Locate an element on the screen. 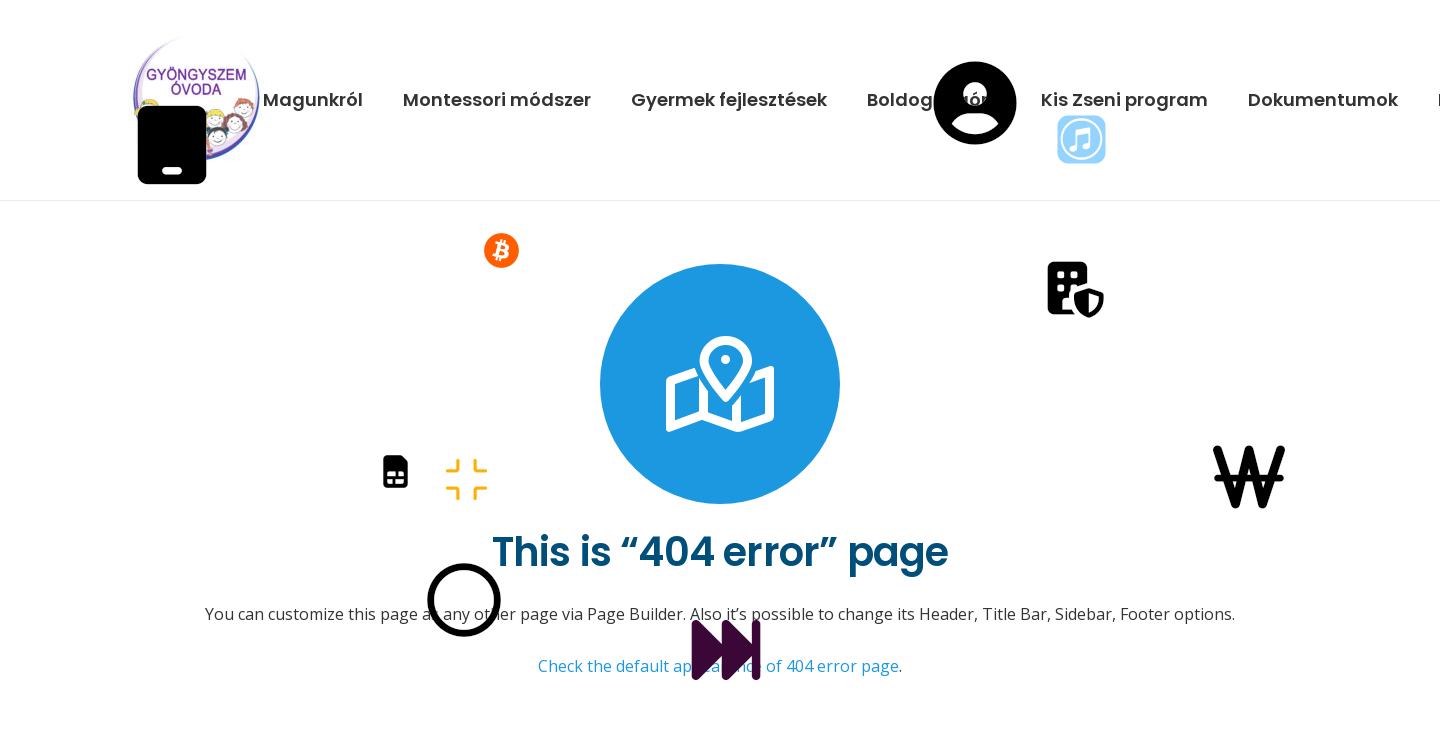 Image resolution: width=1440 pixels, height=744 pixels. view your profile is located at coordinates (975, 103).